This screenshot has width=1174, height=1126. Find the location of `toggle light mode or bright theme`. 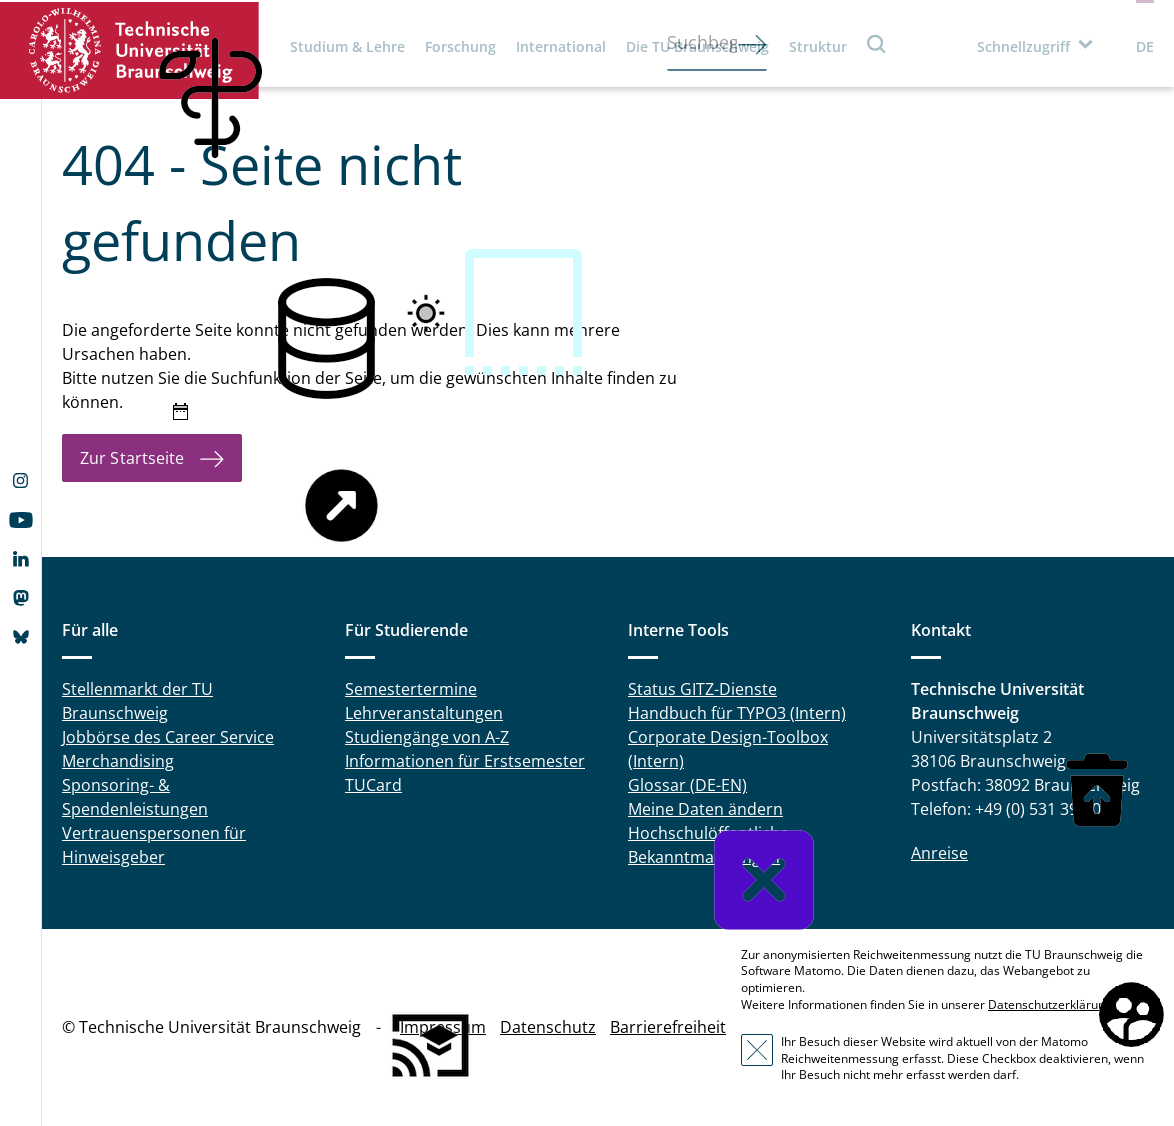

toggle light mode or bright theme is located at coordinates (426, 314).